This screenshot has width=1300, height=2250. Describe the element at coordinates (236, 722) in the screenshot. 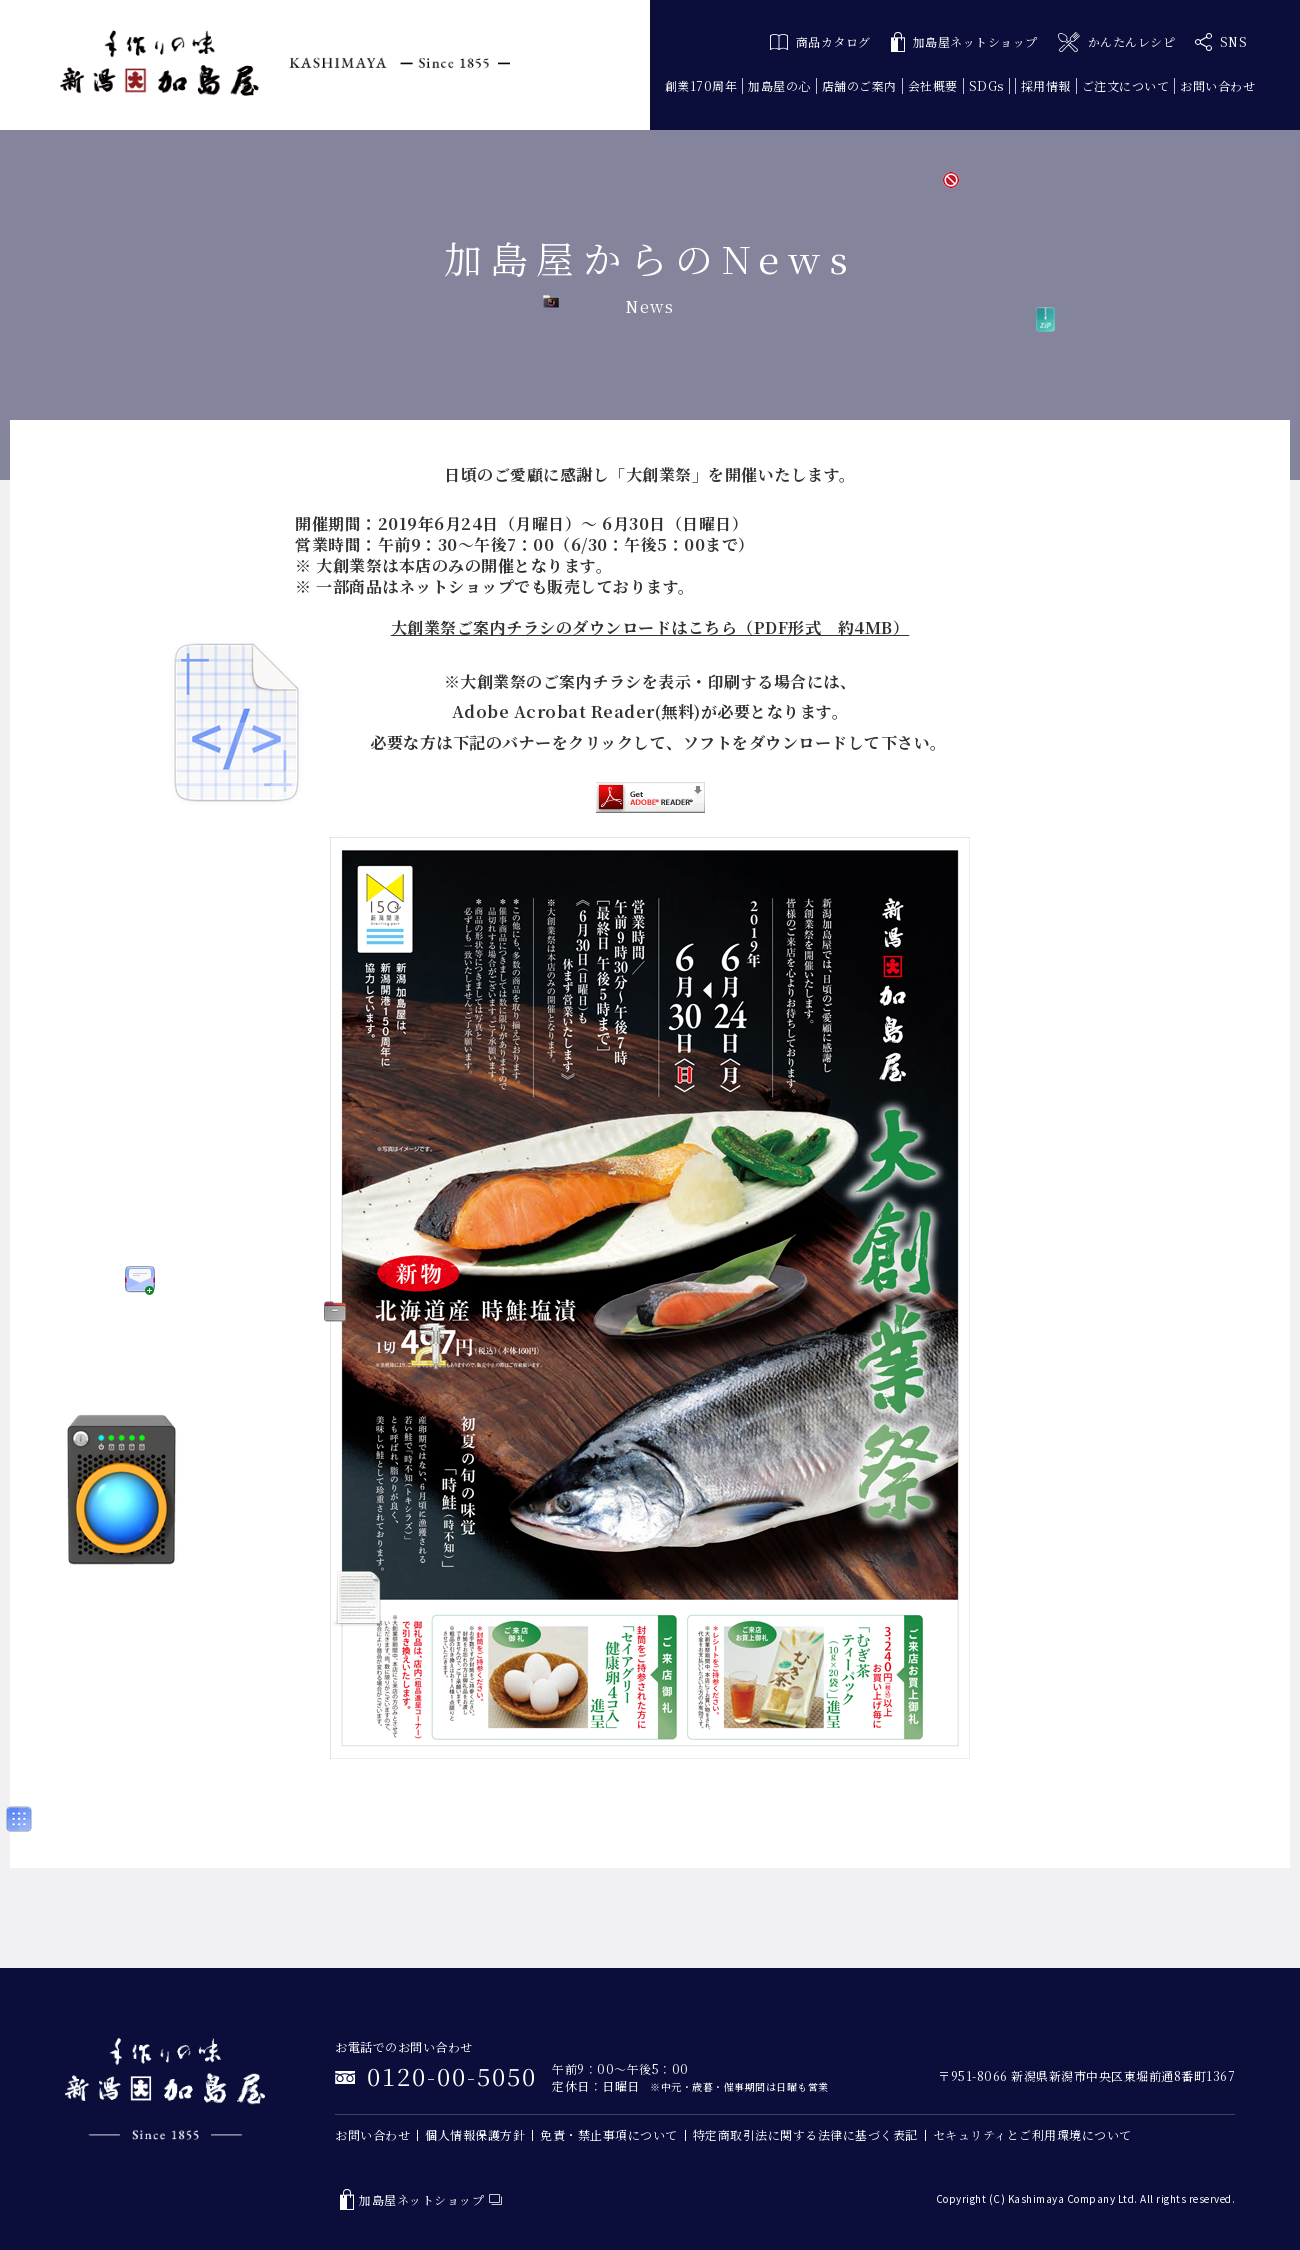

I see `twig template file icon` at that location.